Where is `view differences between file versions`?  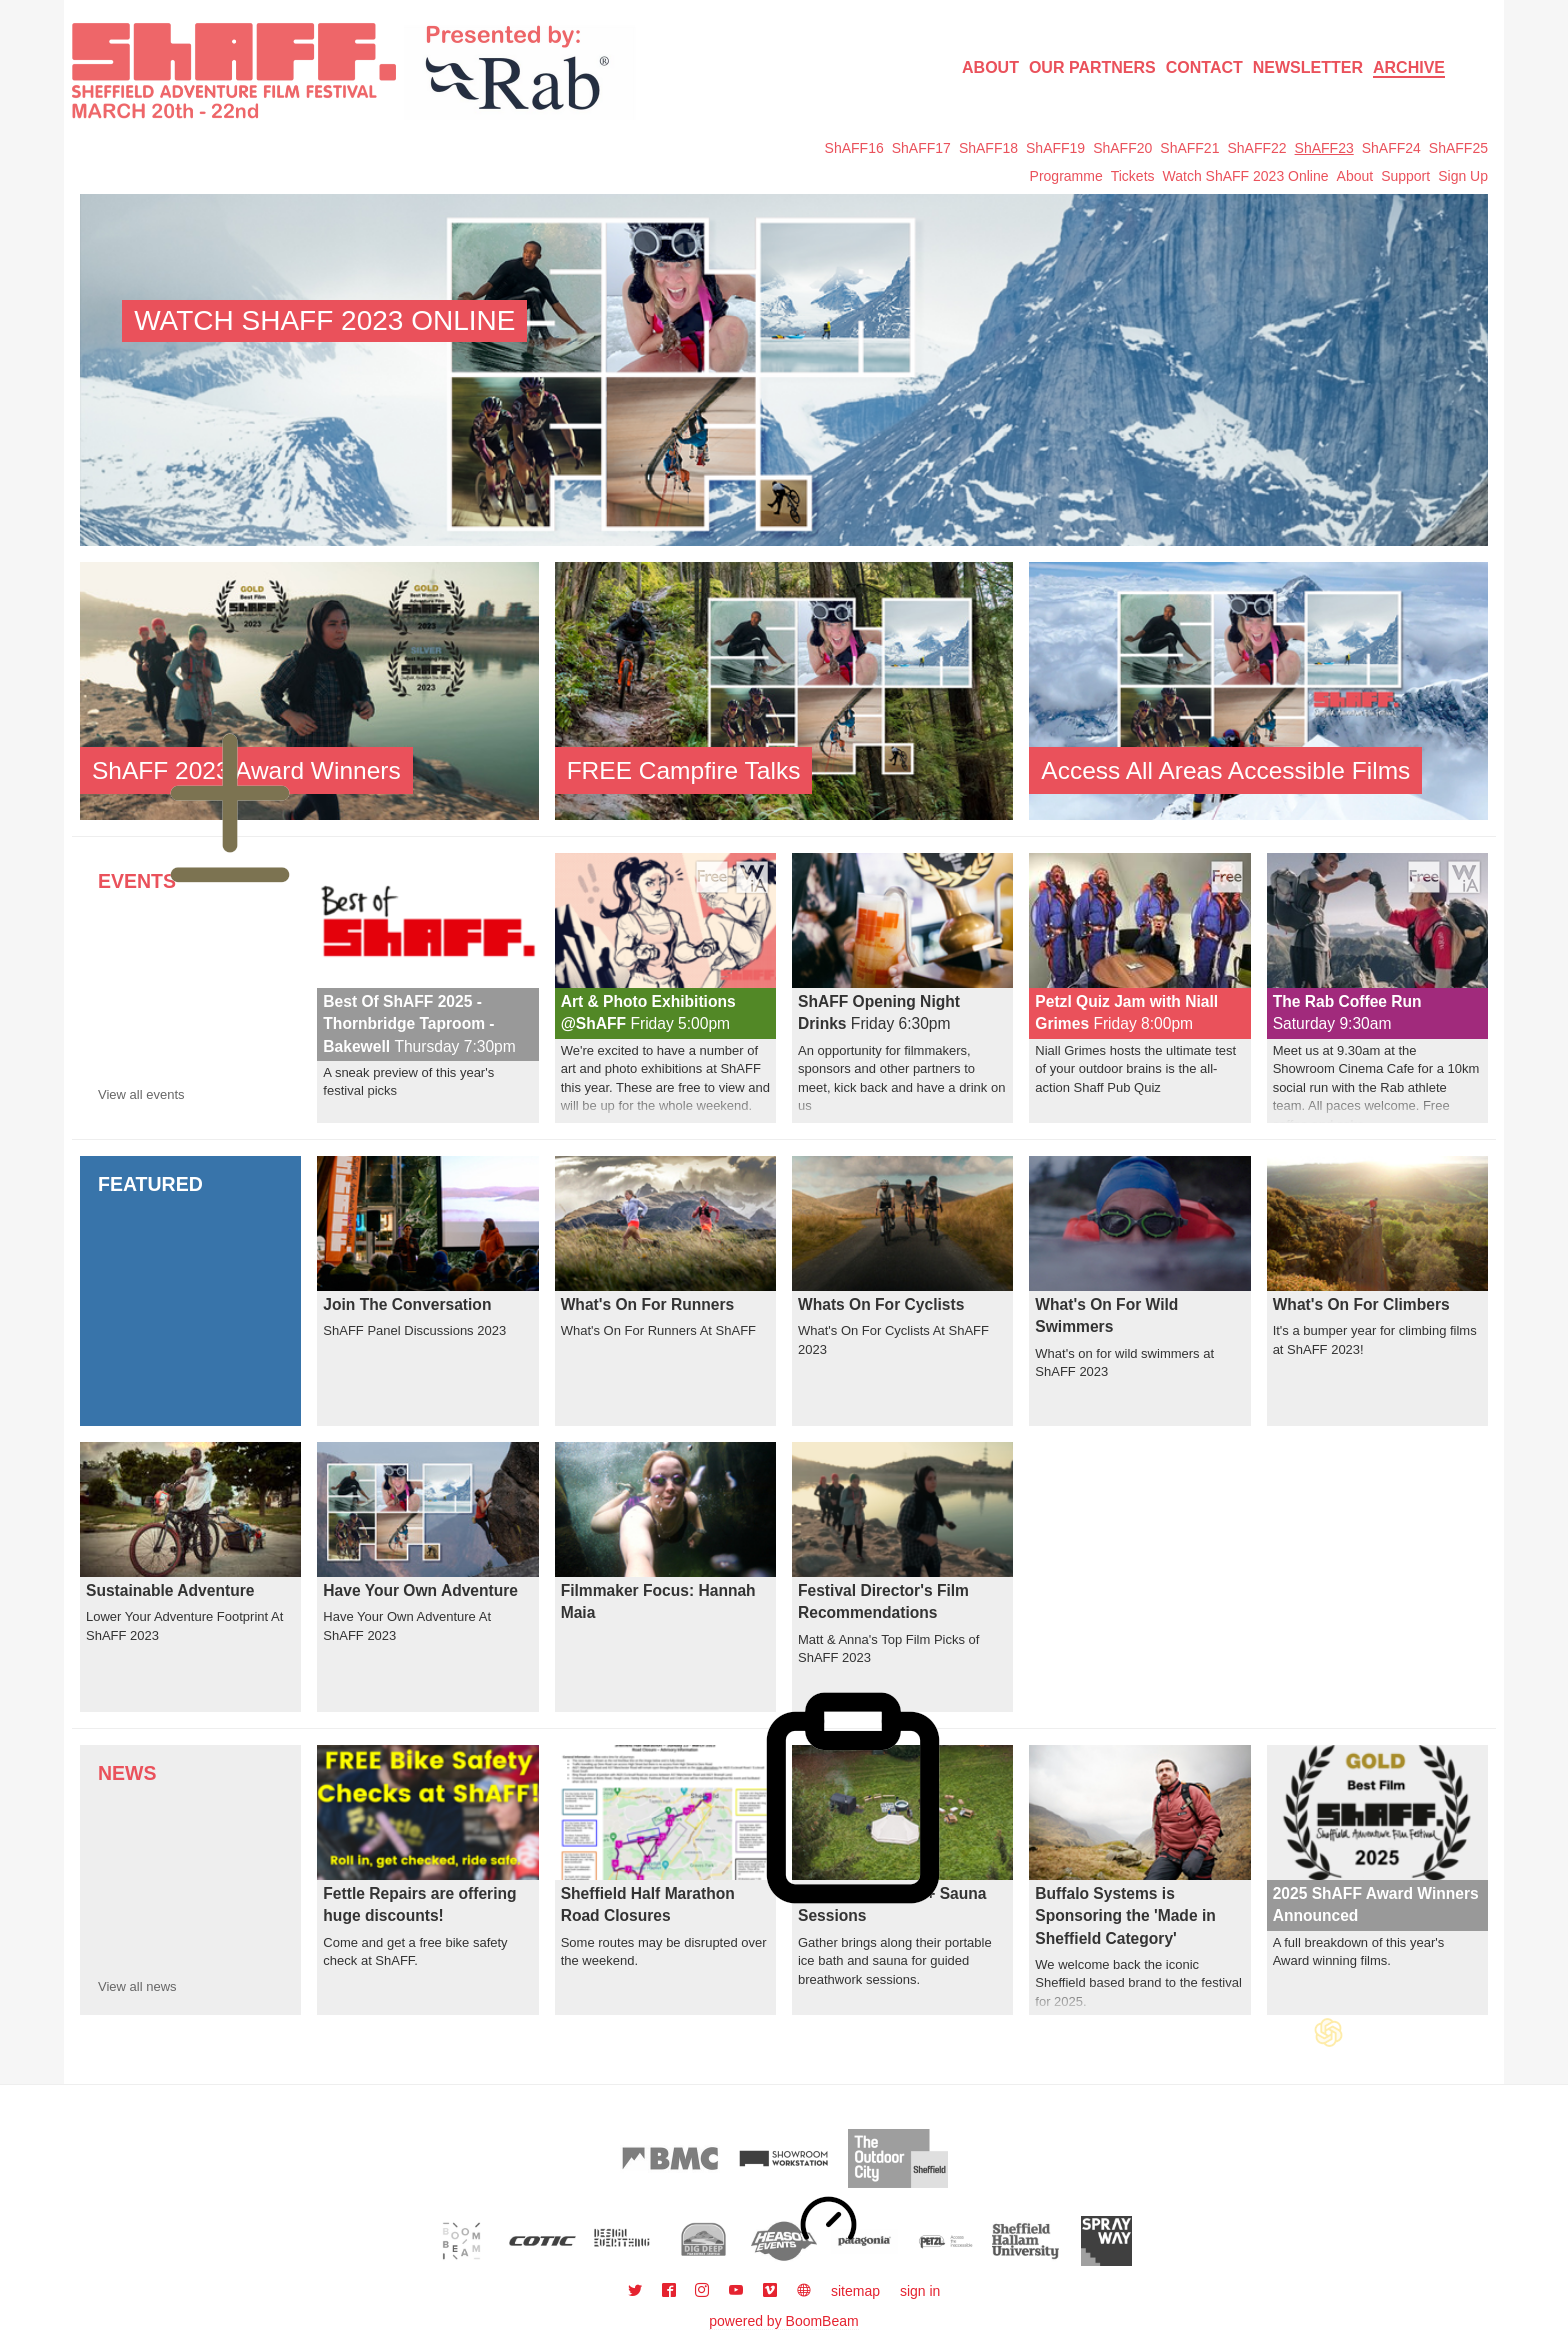
view differences between file versions is located at coordinates (230, 808).